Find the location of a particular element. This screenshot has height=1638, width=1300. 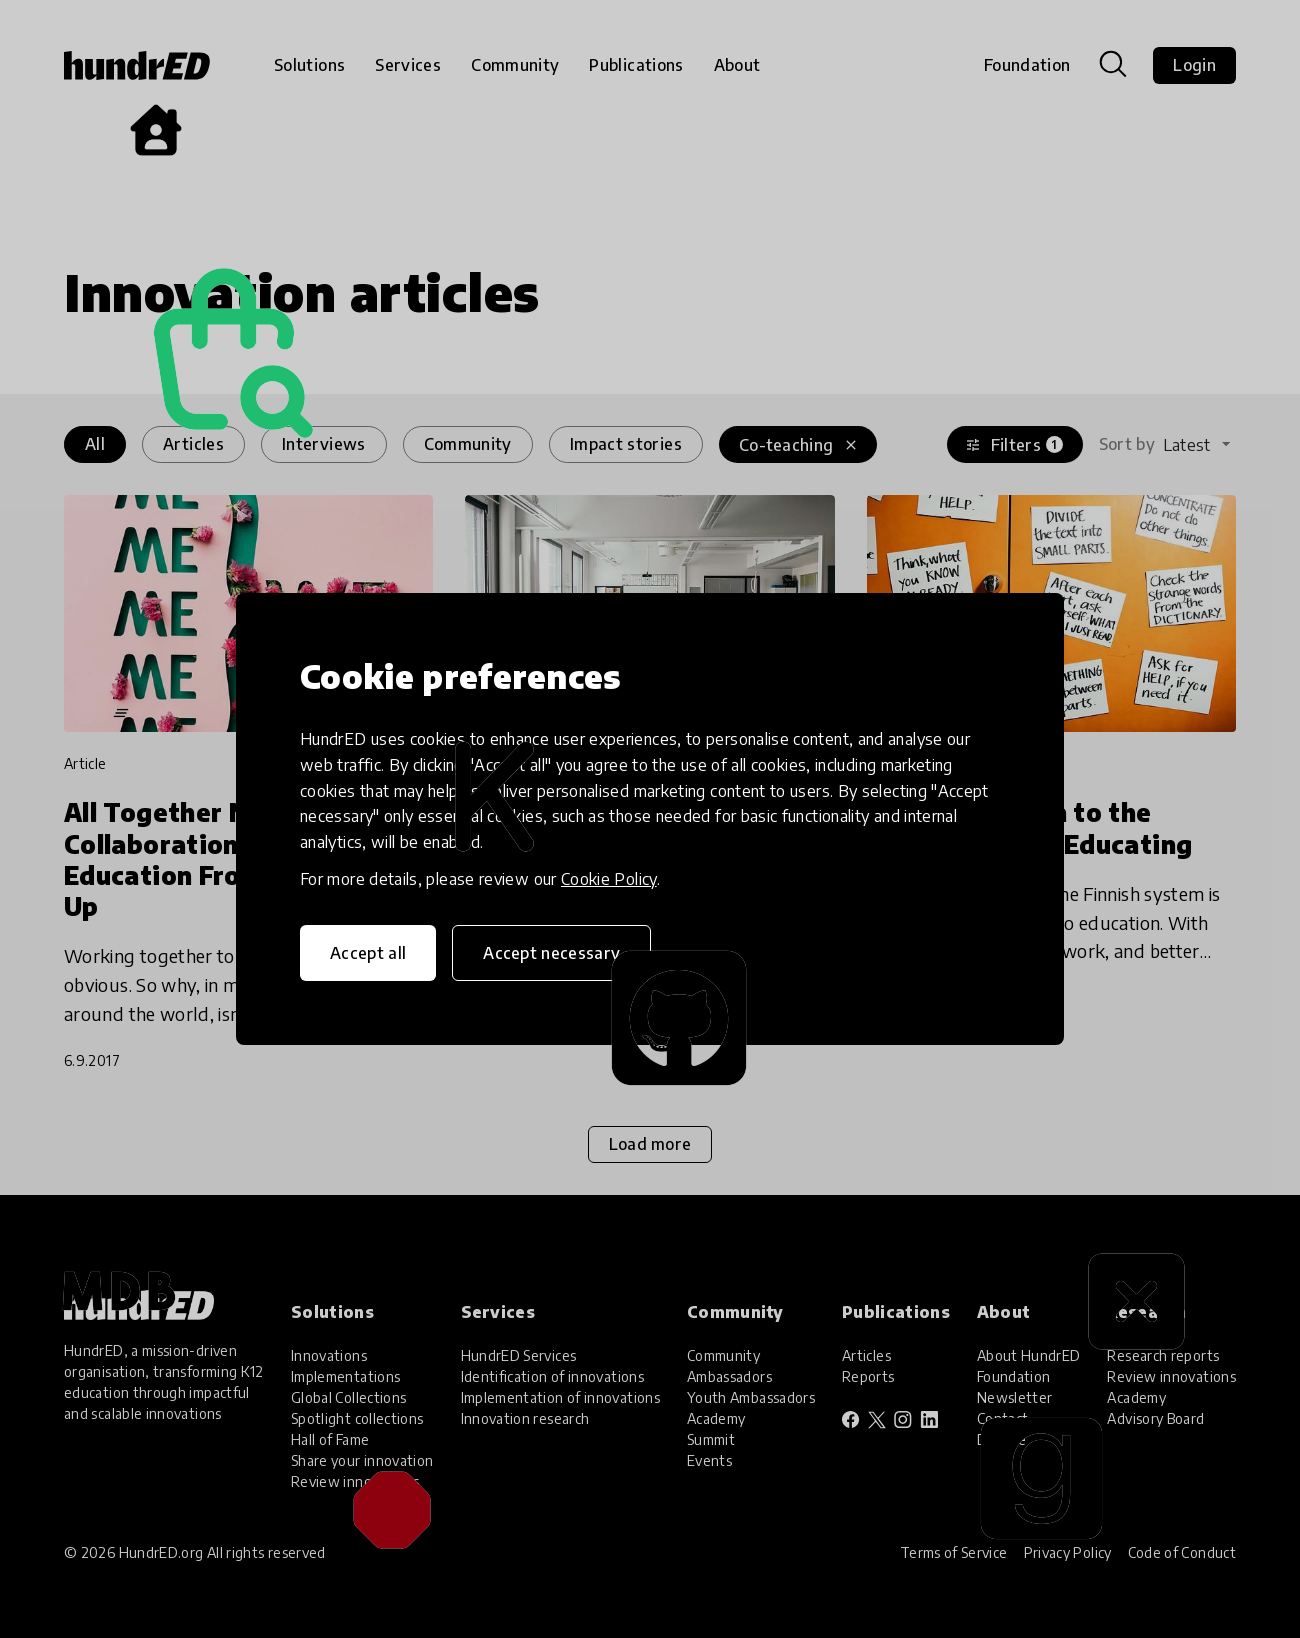

search your shopping bag or cart is located at coordinates (224, 349).